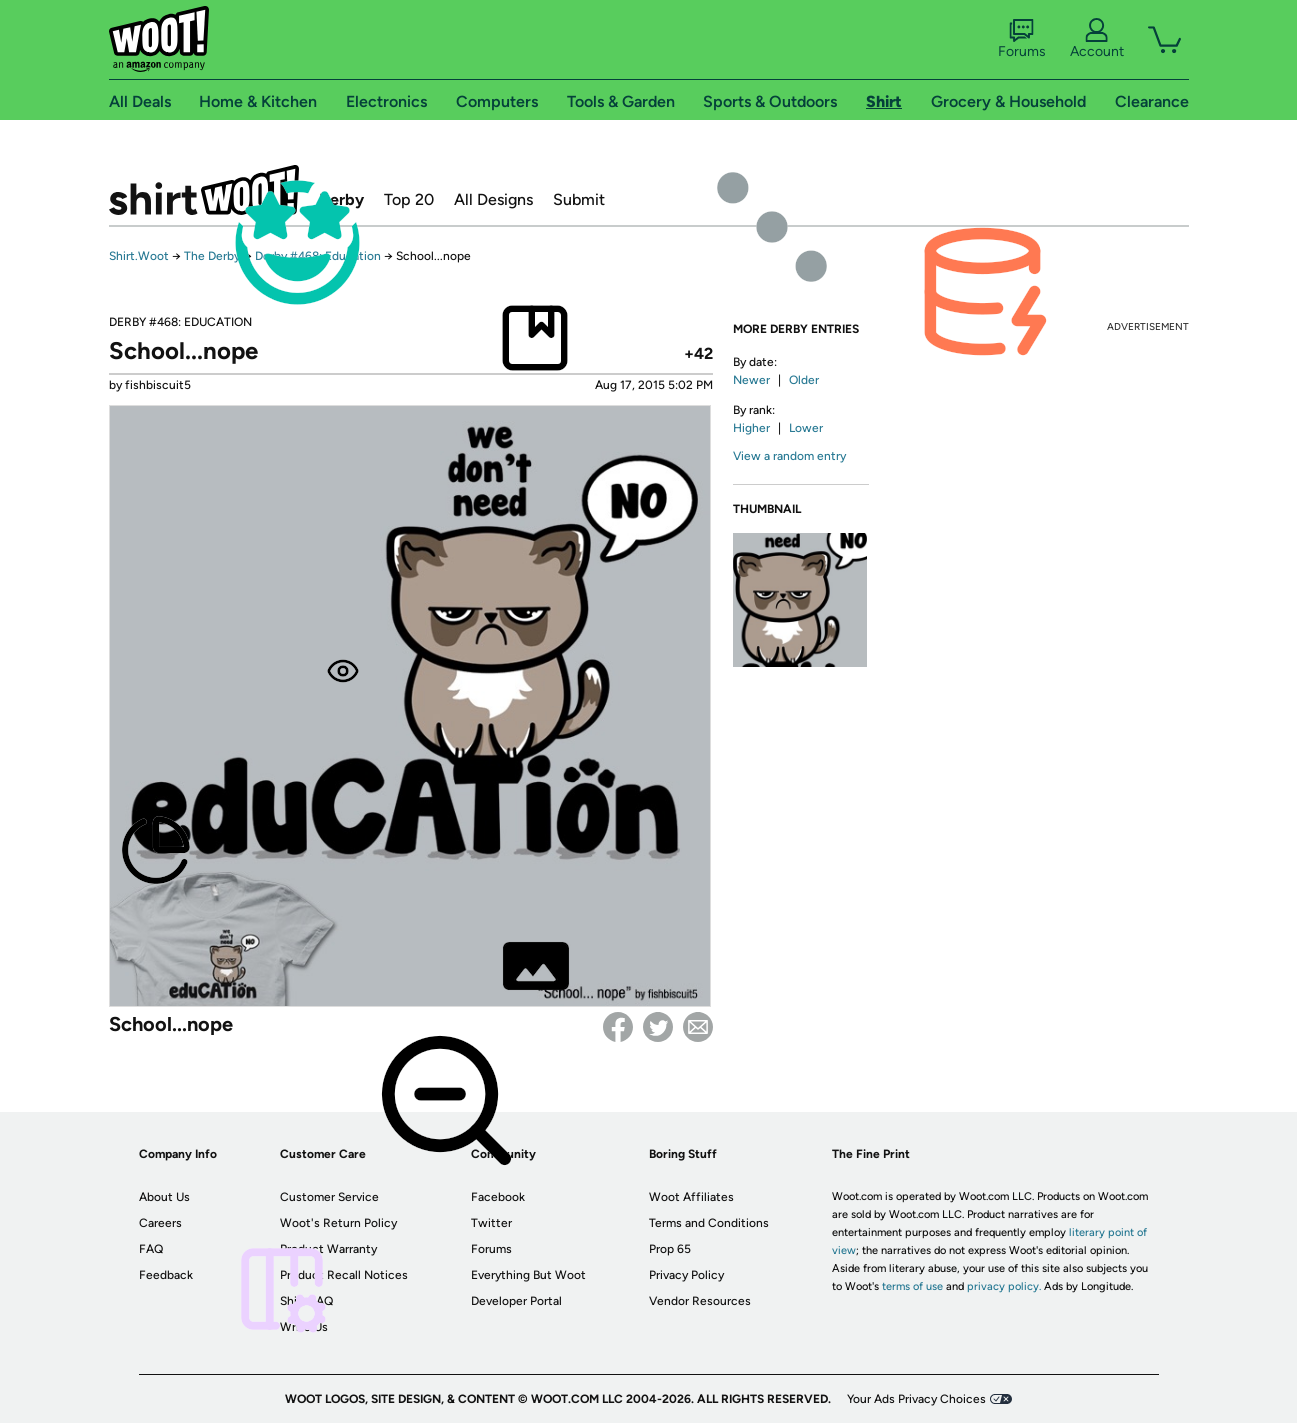 The height and width of the screenshot is (1423, 1297). Describe the element at coordinates (772, 227) in the screenshot. I see `more options menu` at that location.